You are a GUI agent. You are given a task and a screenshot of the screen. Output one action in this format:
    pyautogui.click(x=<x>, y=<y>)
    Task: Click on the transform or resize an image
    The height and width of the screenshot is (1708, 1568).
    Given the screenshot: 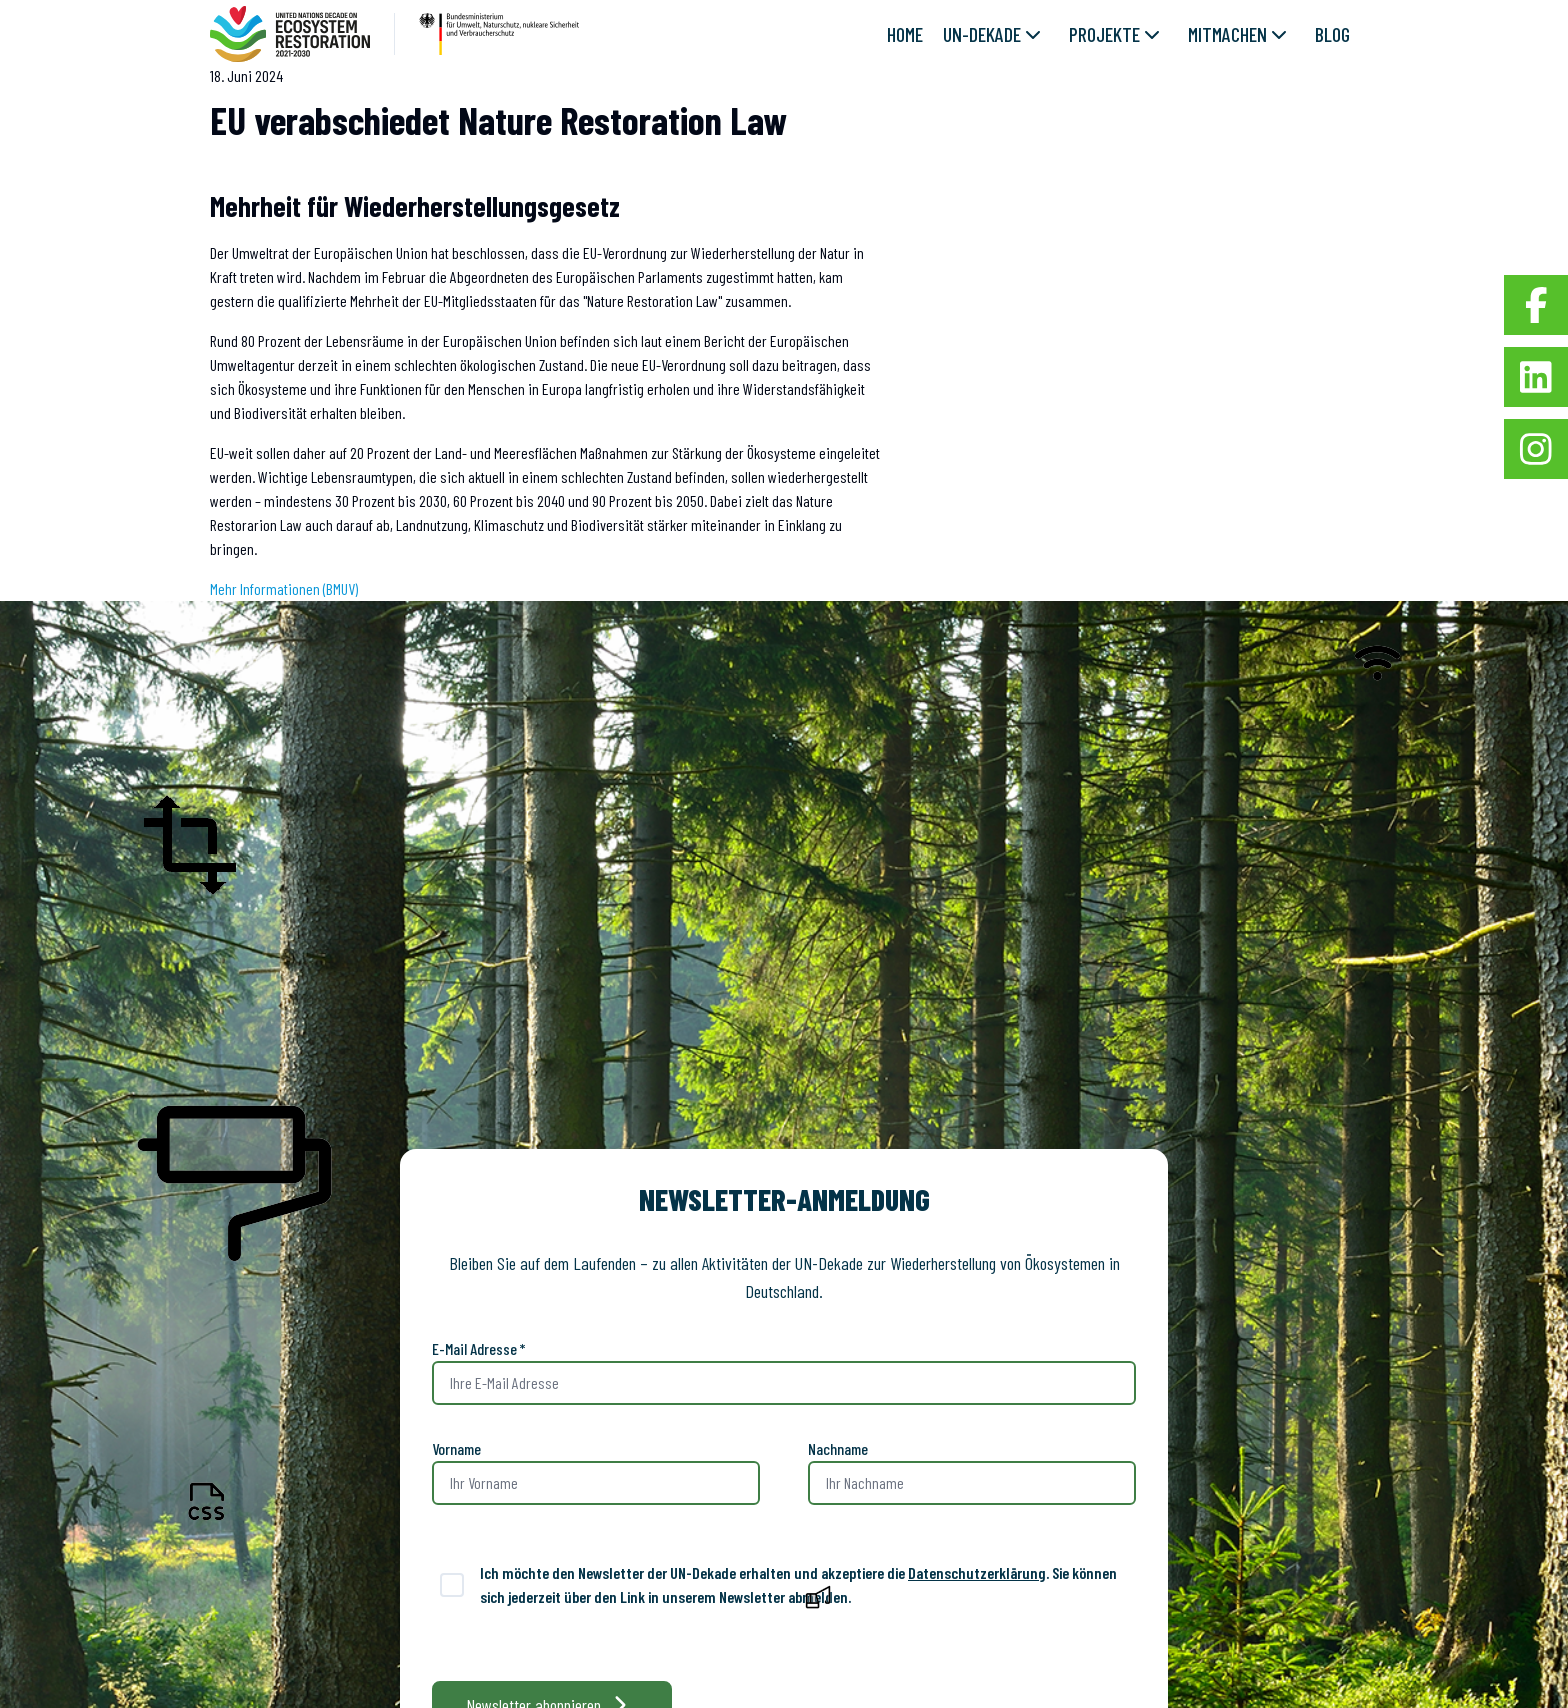 What is the action you would take?
    pyautogui.click(x=190, y=845)
    